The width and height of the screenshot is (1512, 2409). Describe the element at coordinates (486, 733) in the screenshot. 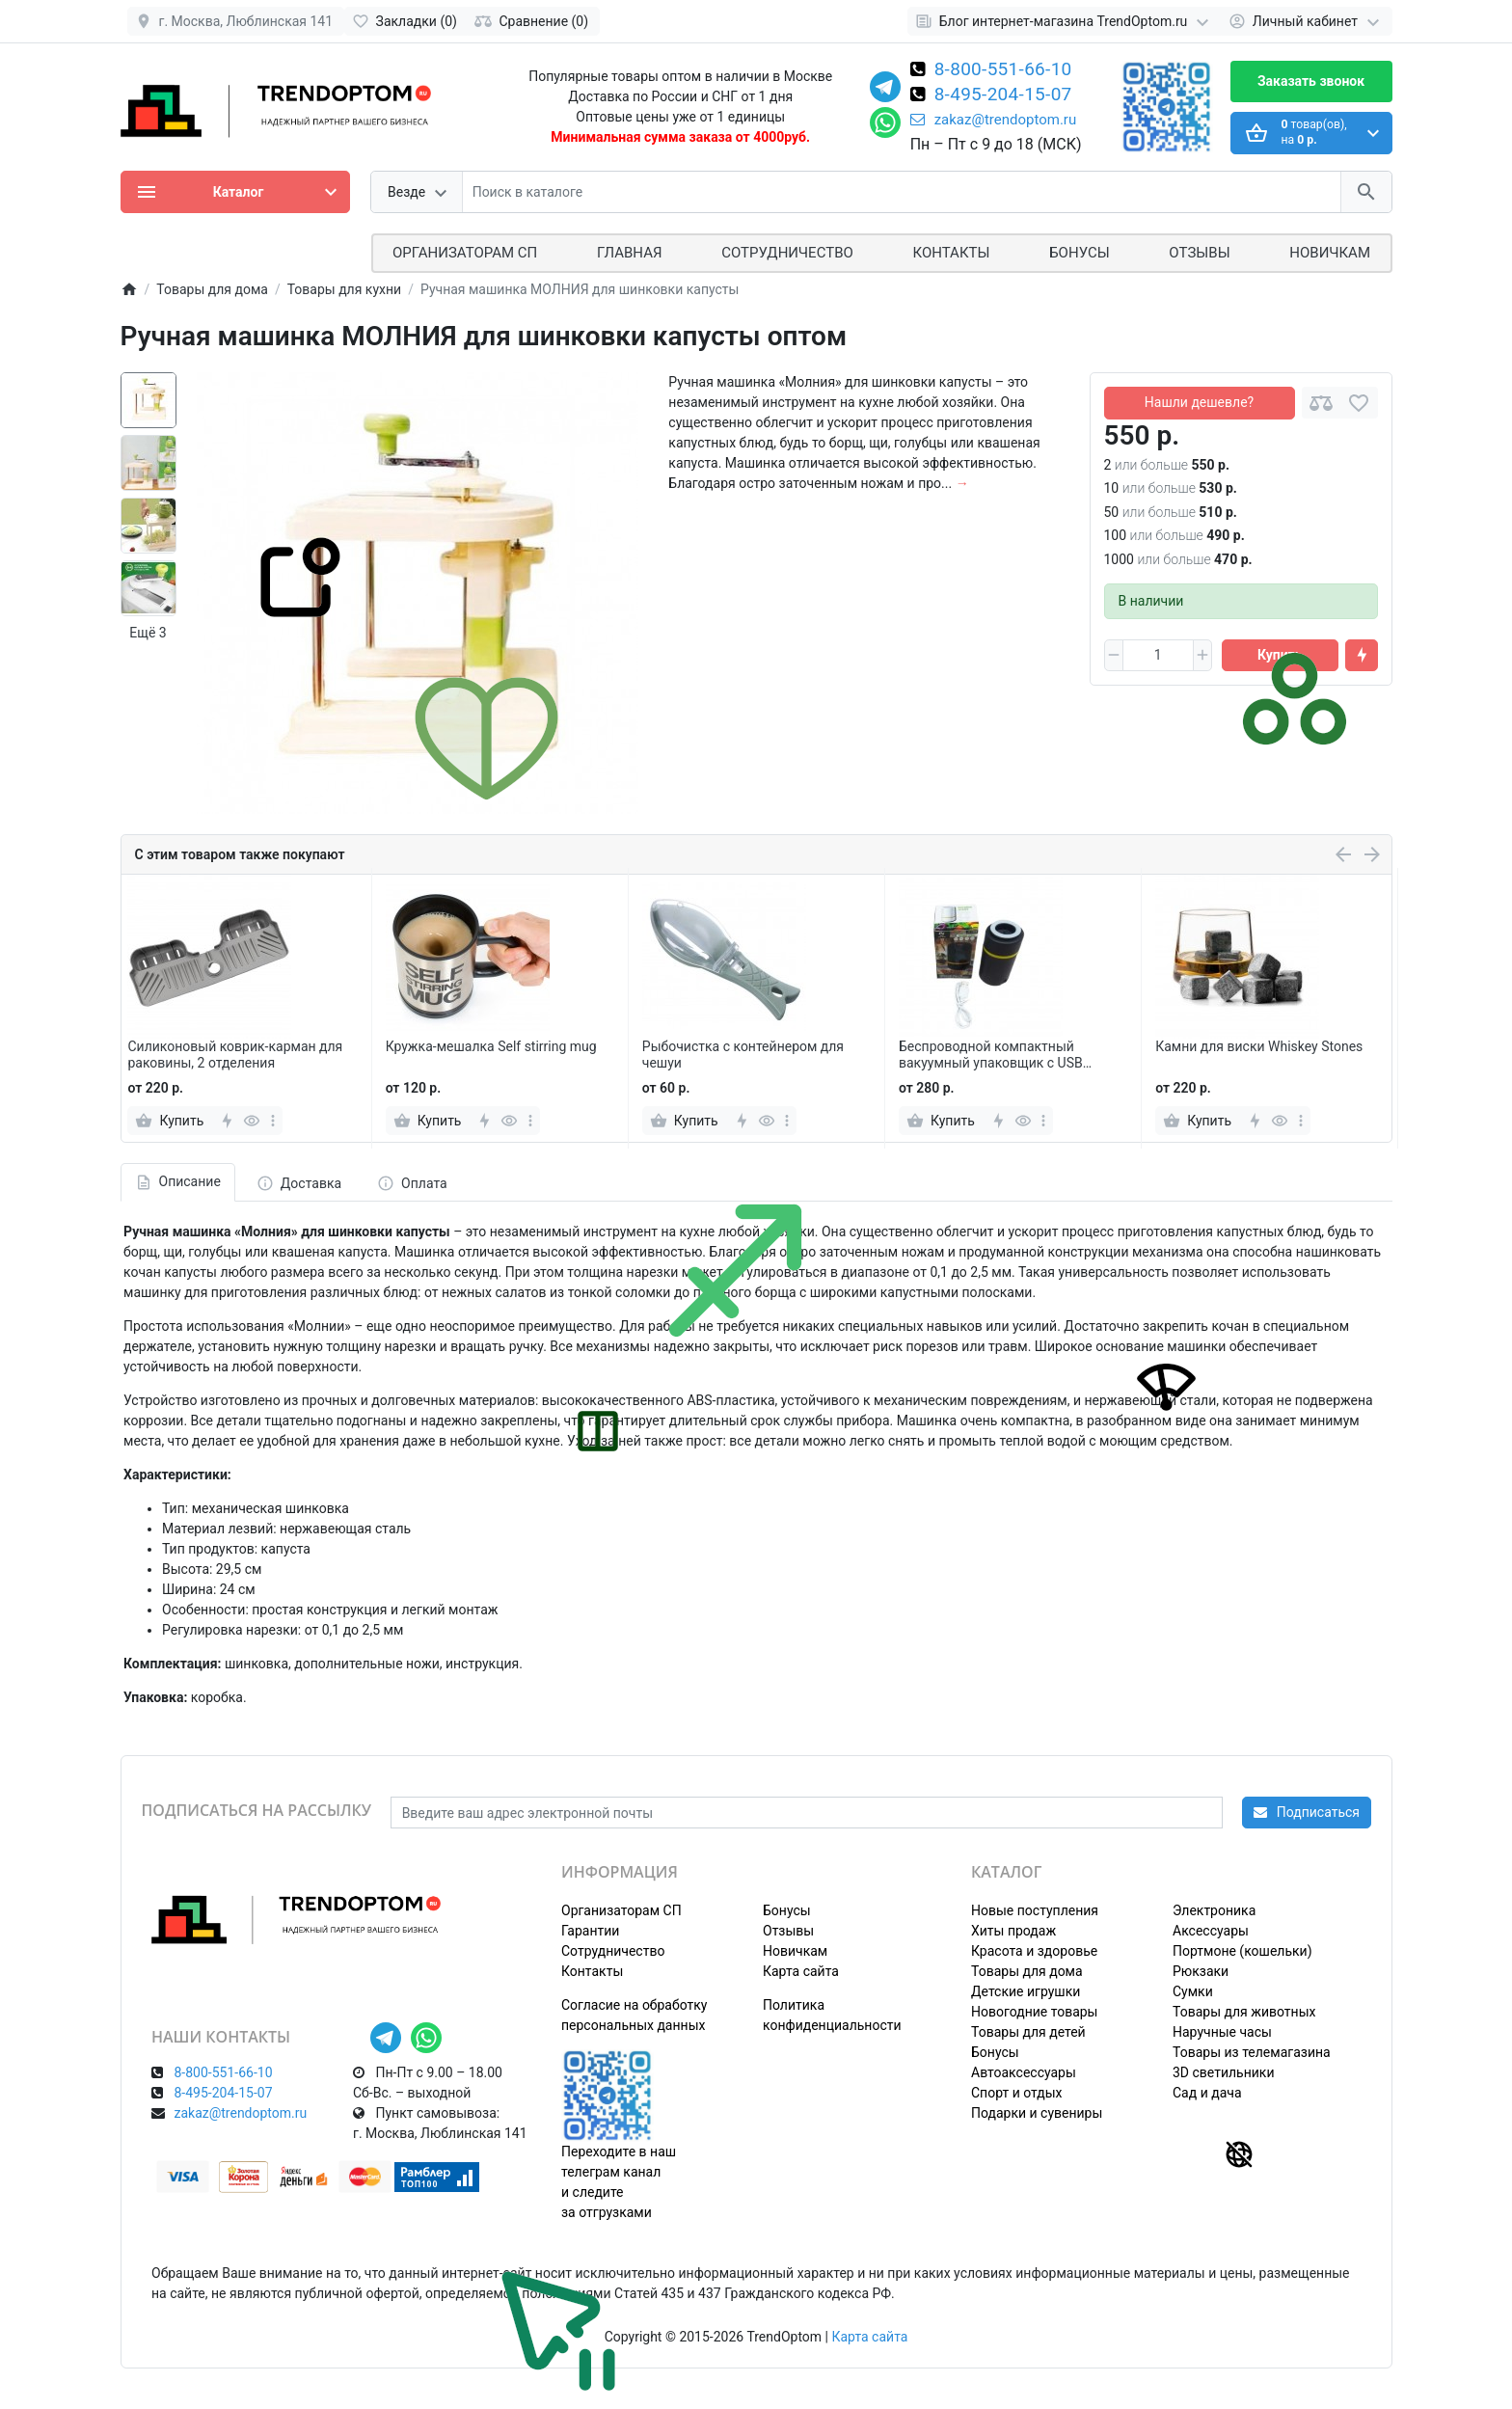

I see `indicates partial like or favorite status` at that location.